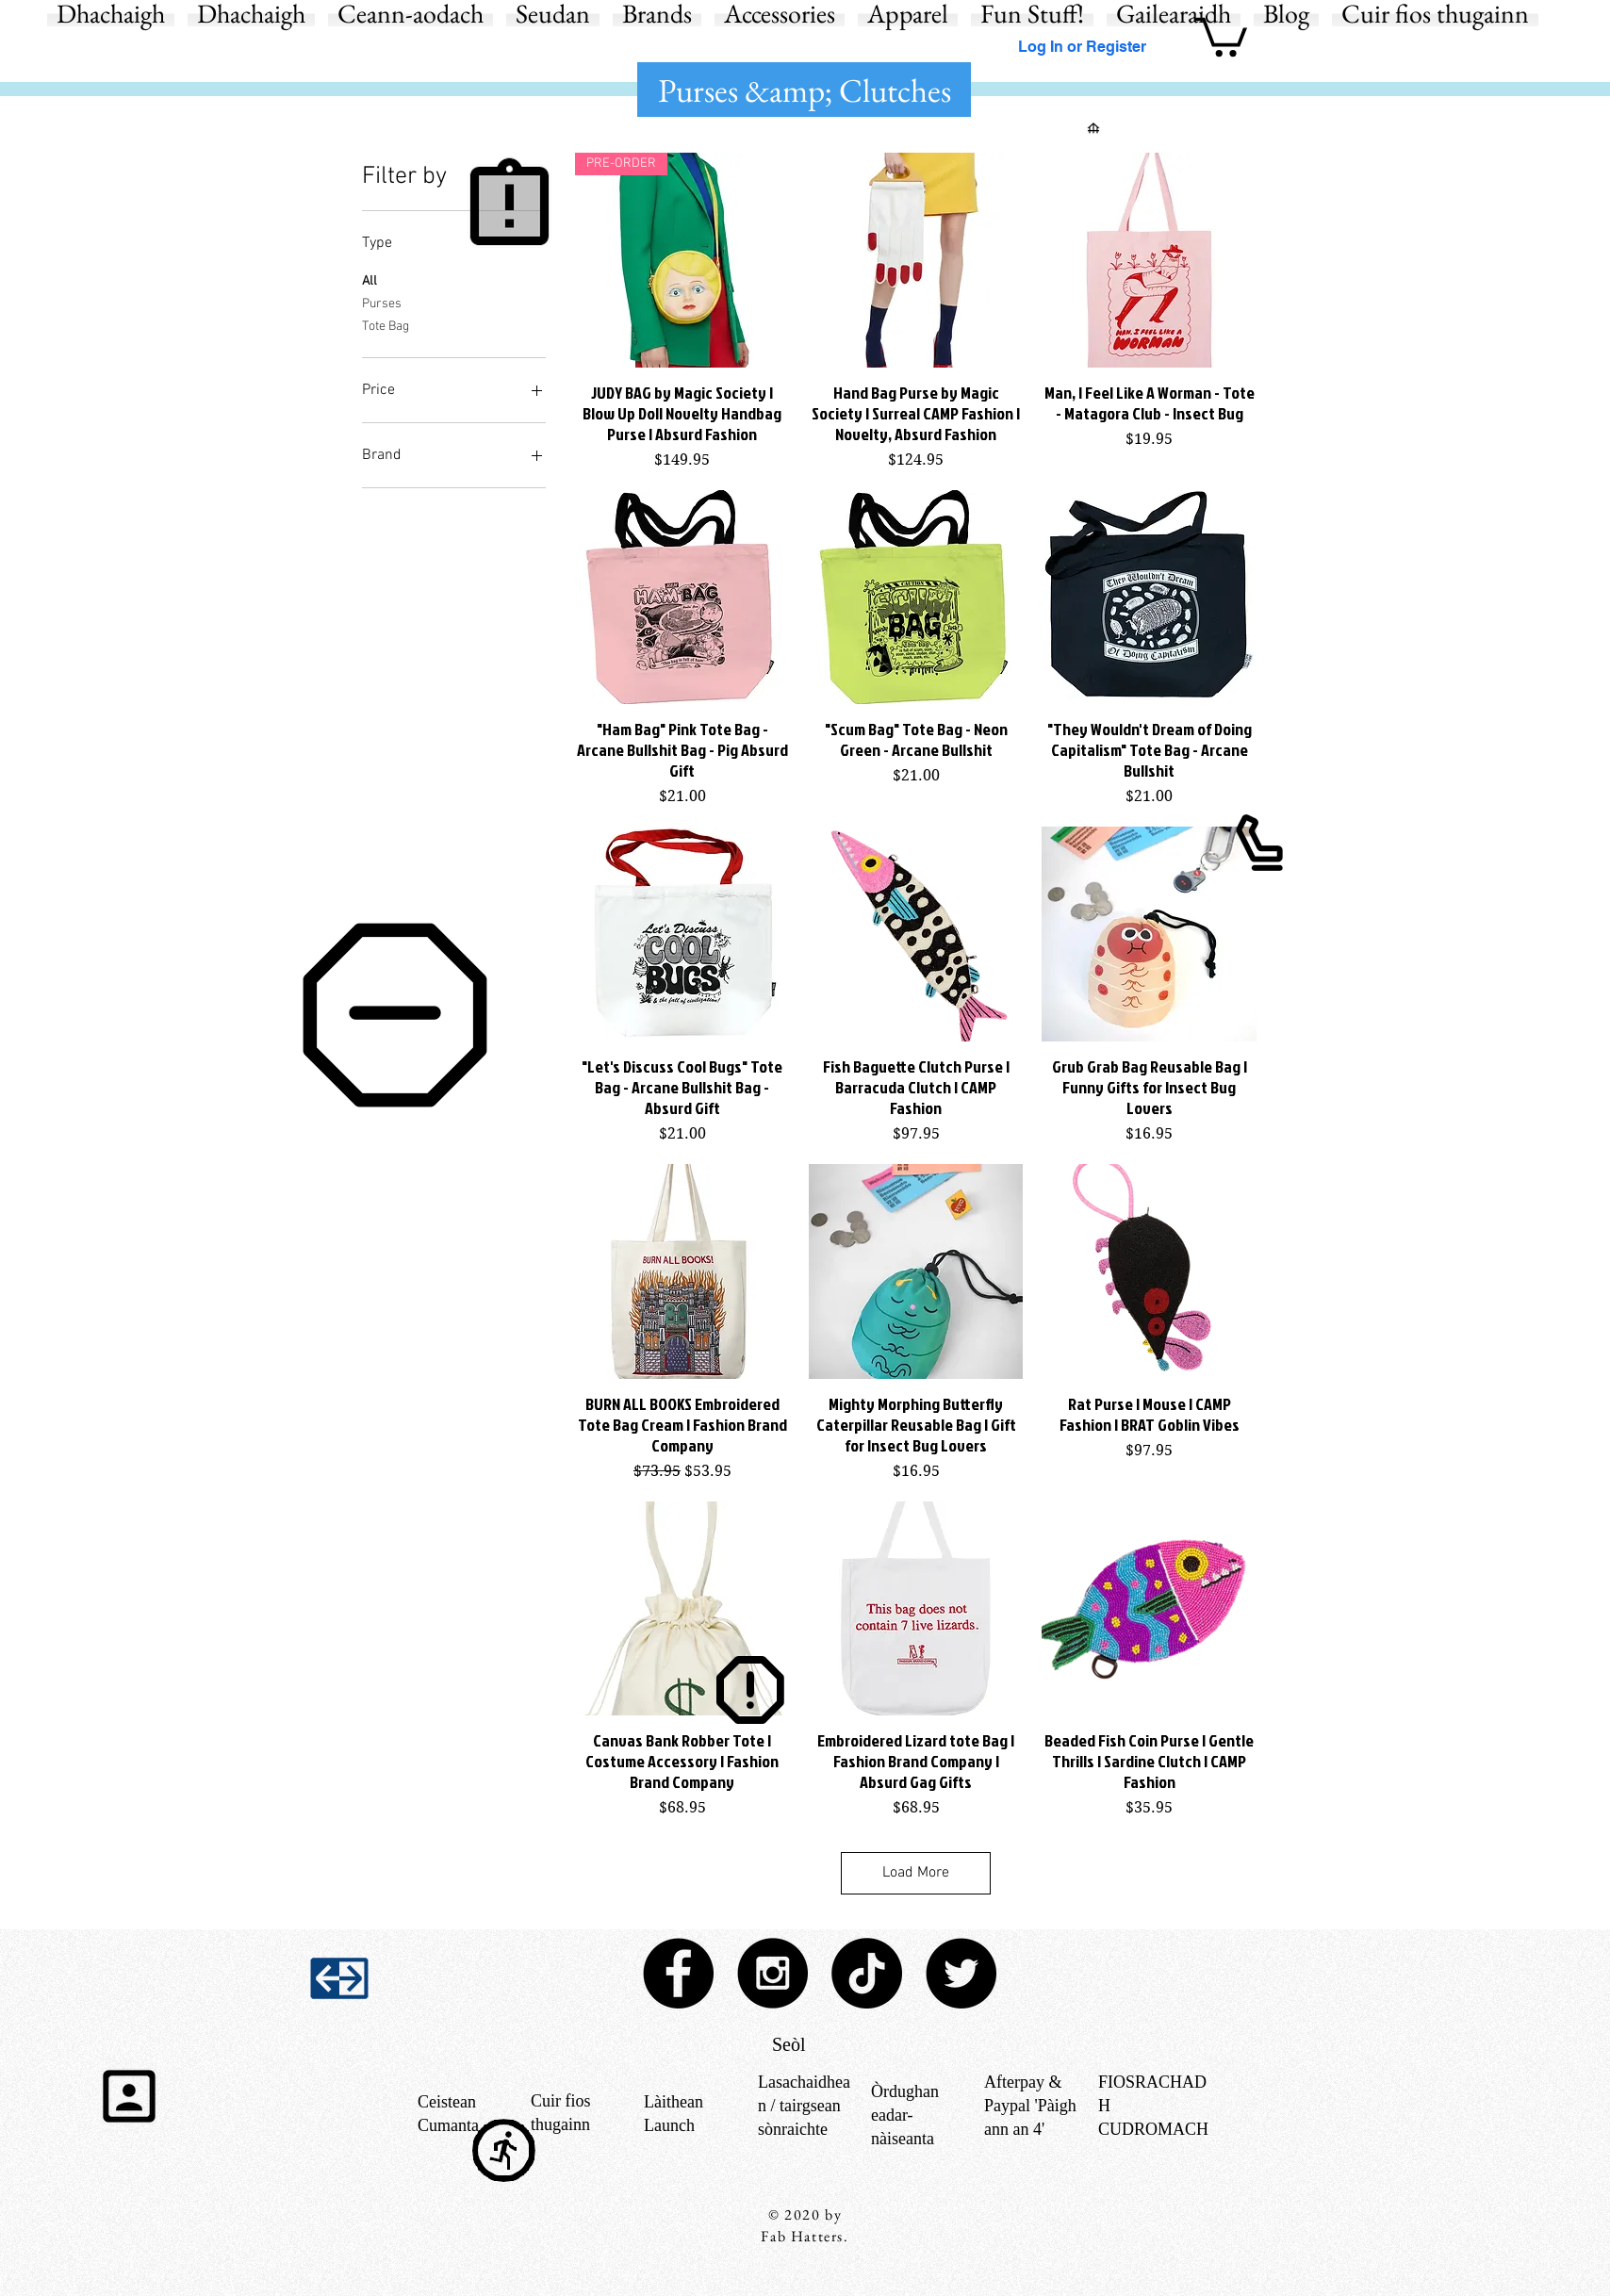  Describe the element at coordinates (1093, 128) in the screenshot. I see `view property foundation details` at that location.